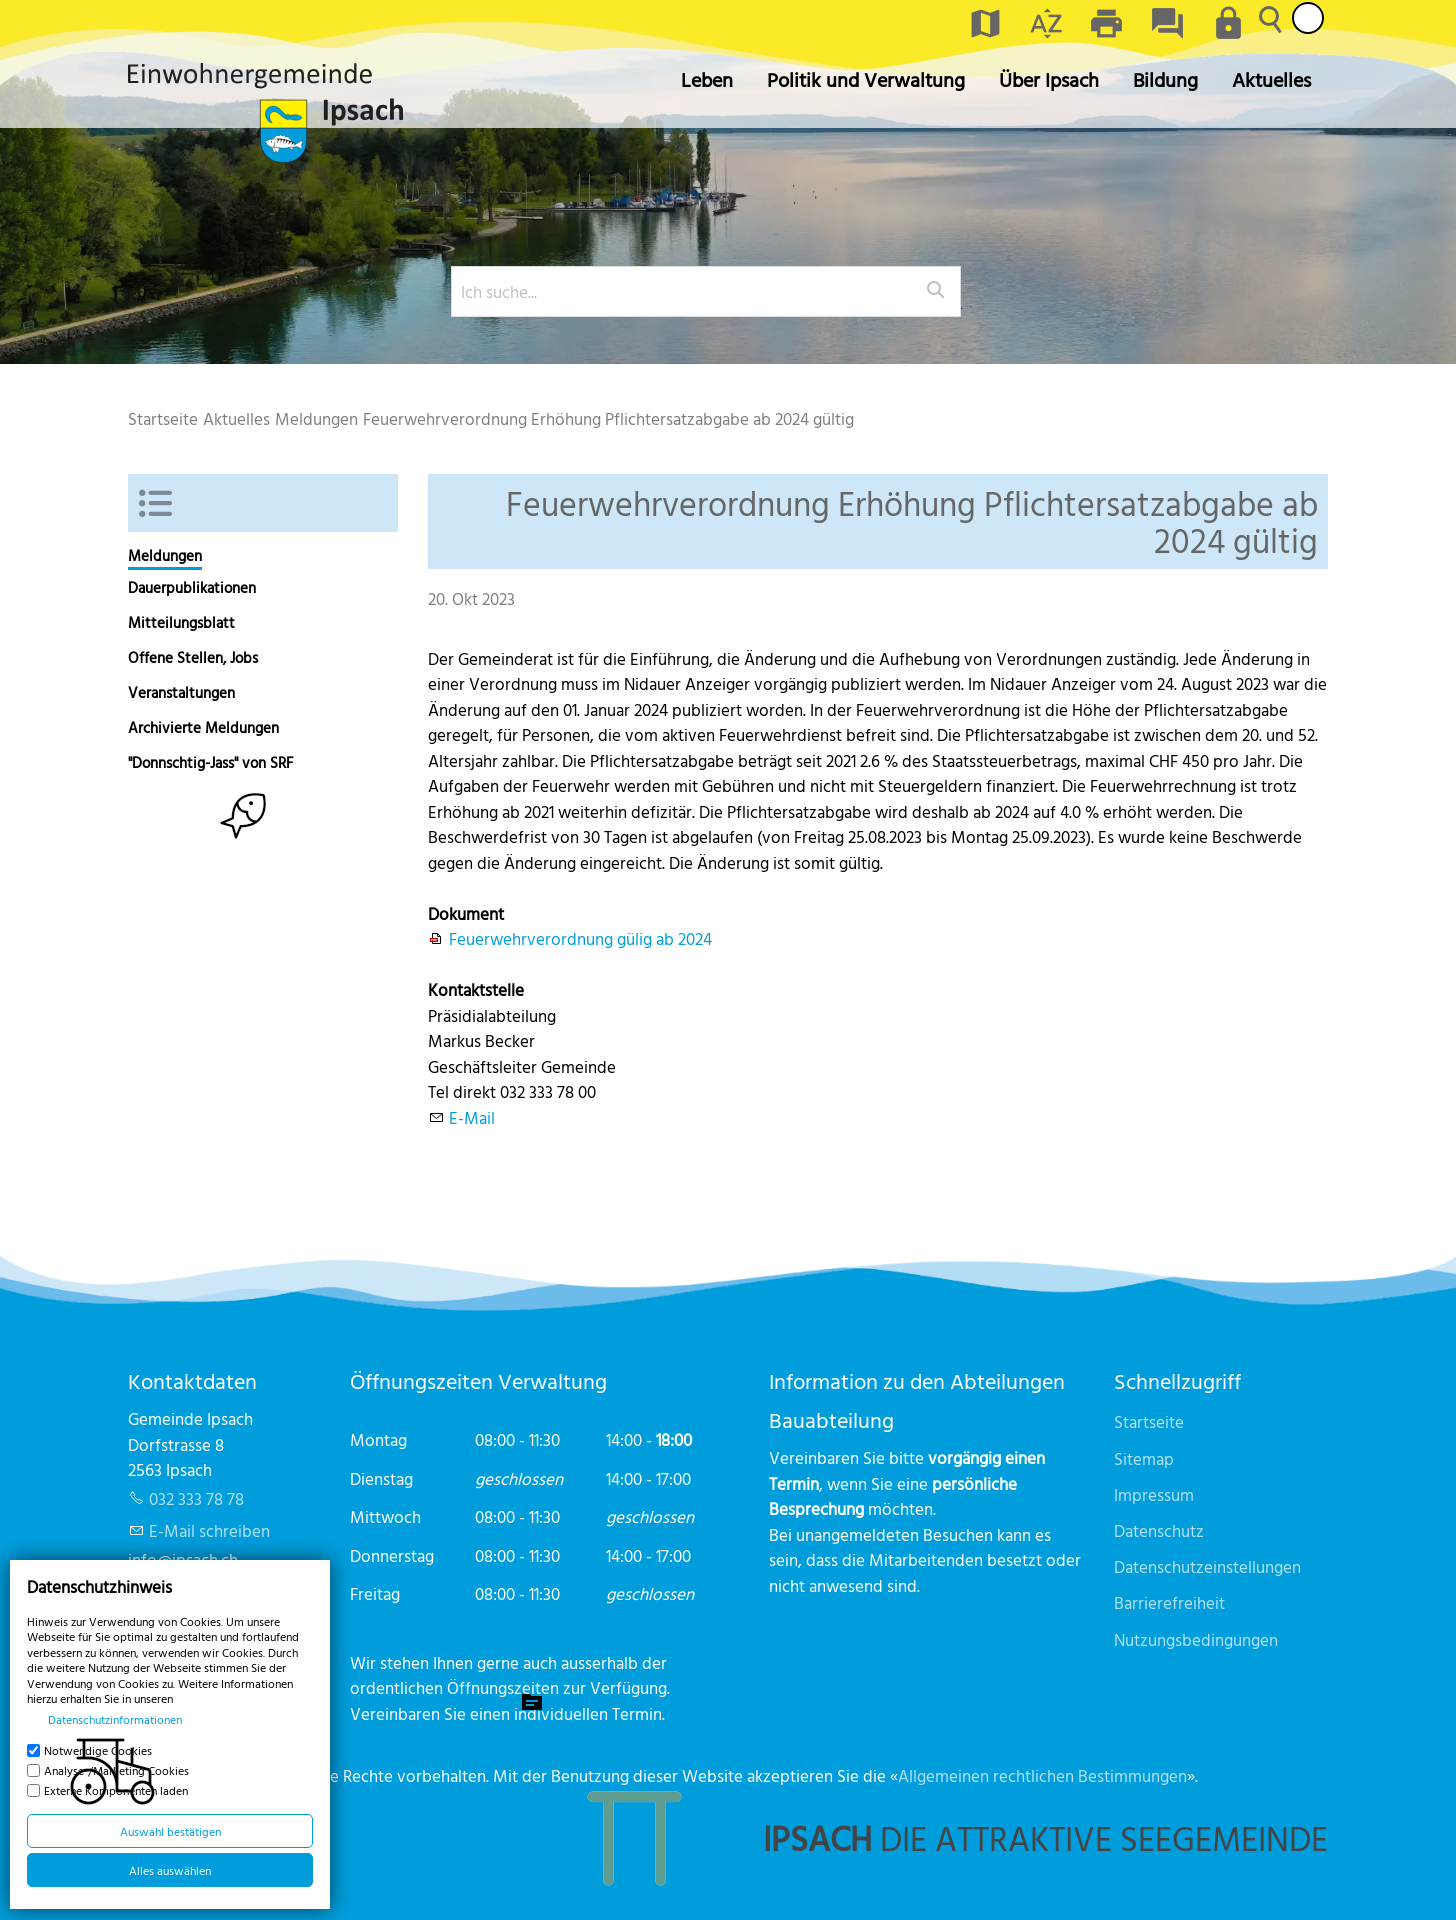 This screenshot has height=1920, width=1456. Describe the element at coordinates (245, 813) in the screenshot. I see `browse seafood or fish-related content` at that location.